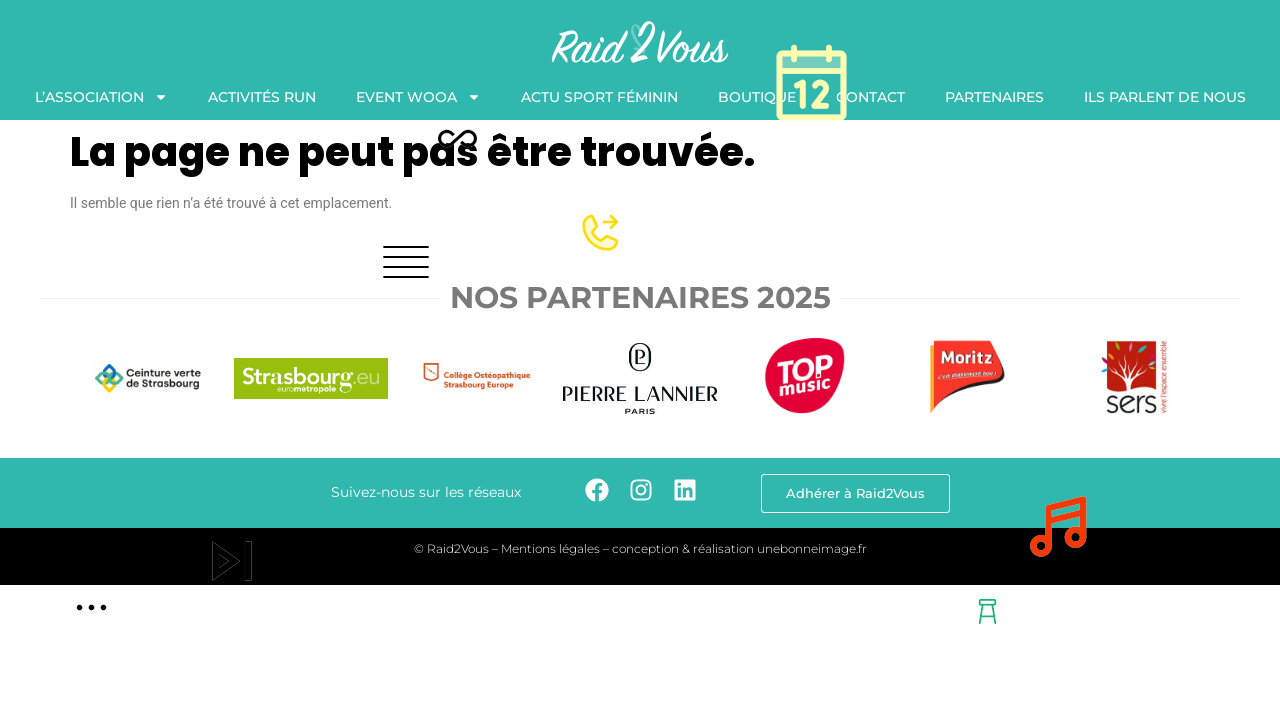 The height and width of the screenshot is (720, 1280). I want to click on transfer an active call, so click(601, 232).